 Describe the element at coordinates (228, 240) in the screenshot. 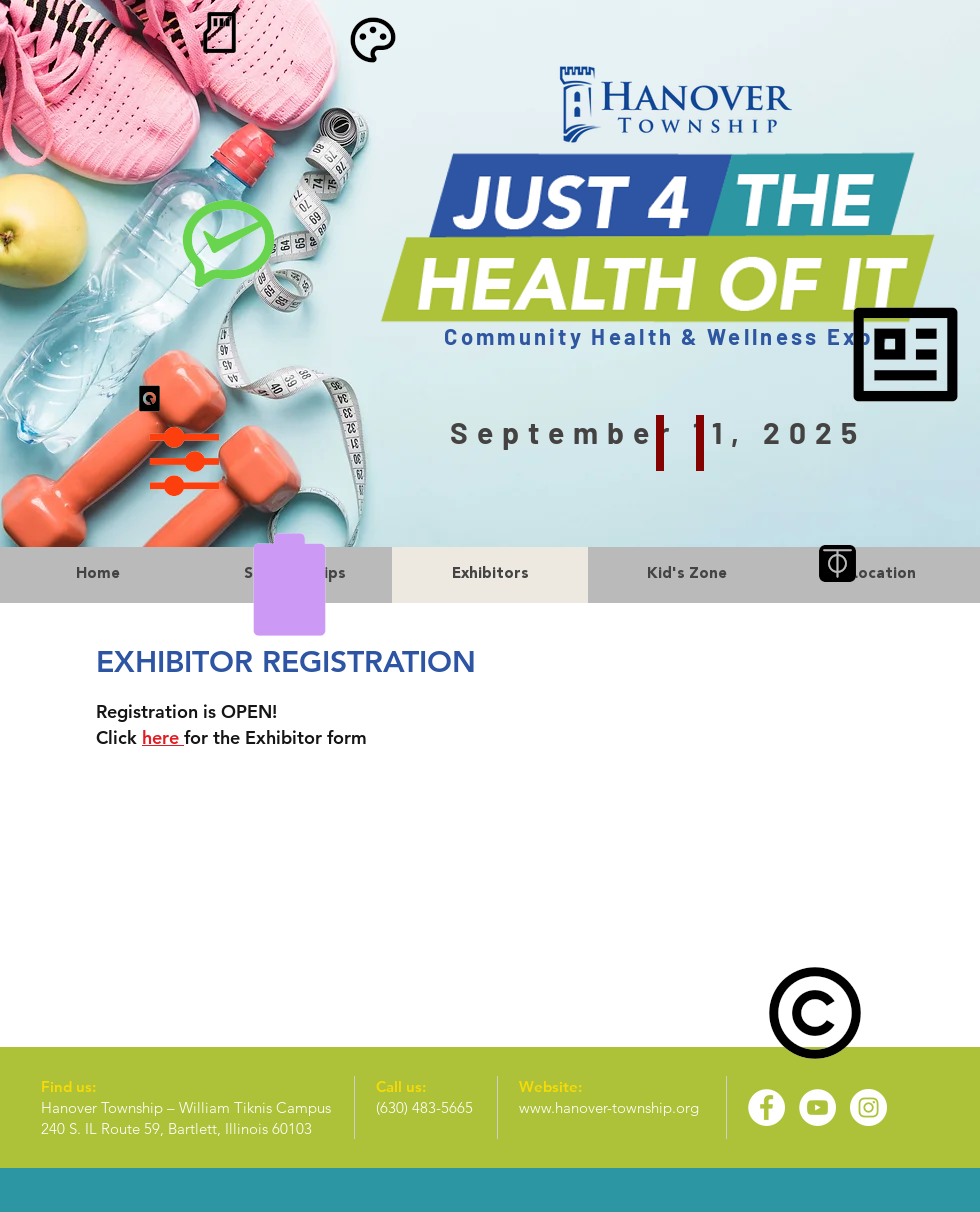

I see `pay with WeChat Pay` at that location.